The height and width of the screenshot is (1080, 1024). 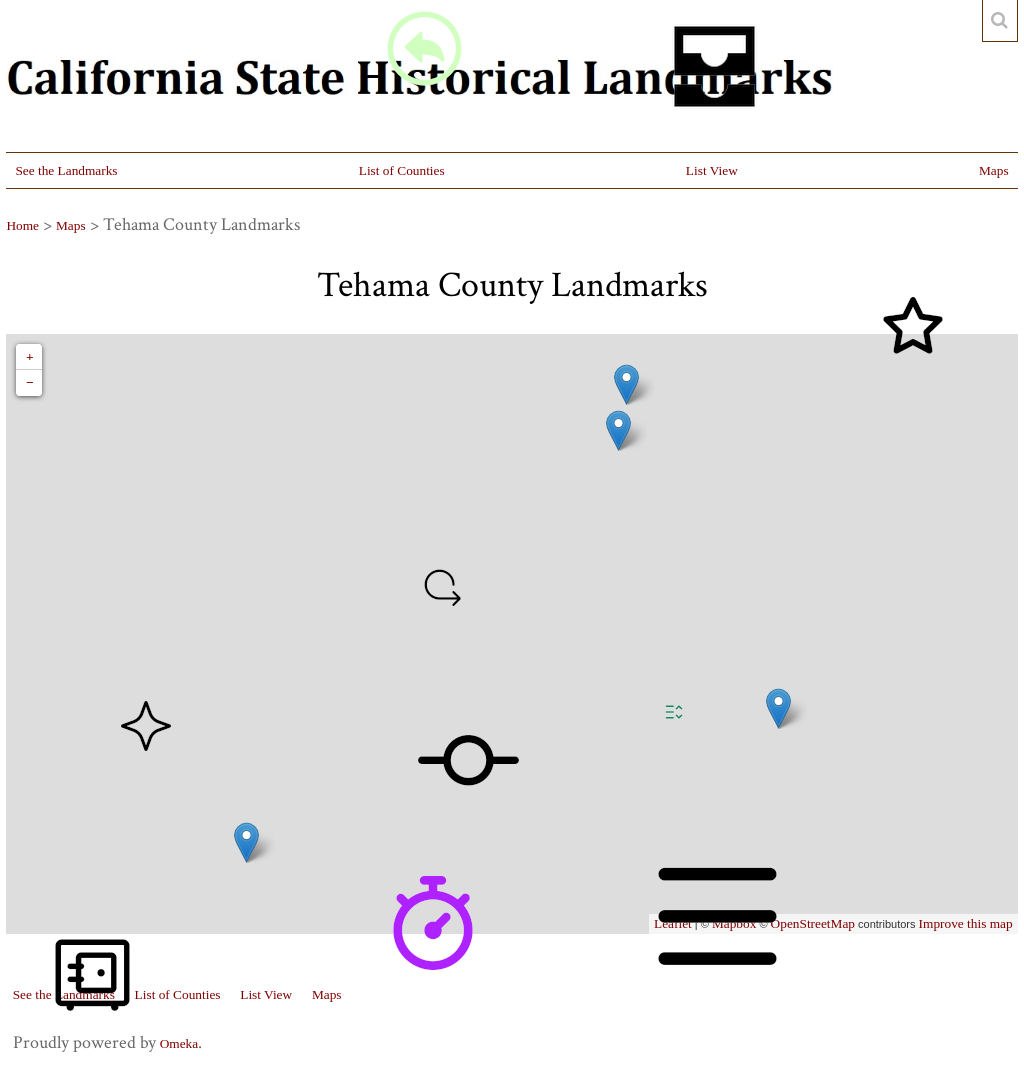 I want to click on open navigation menu, so click(x=717, y=918).